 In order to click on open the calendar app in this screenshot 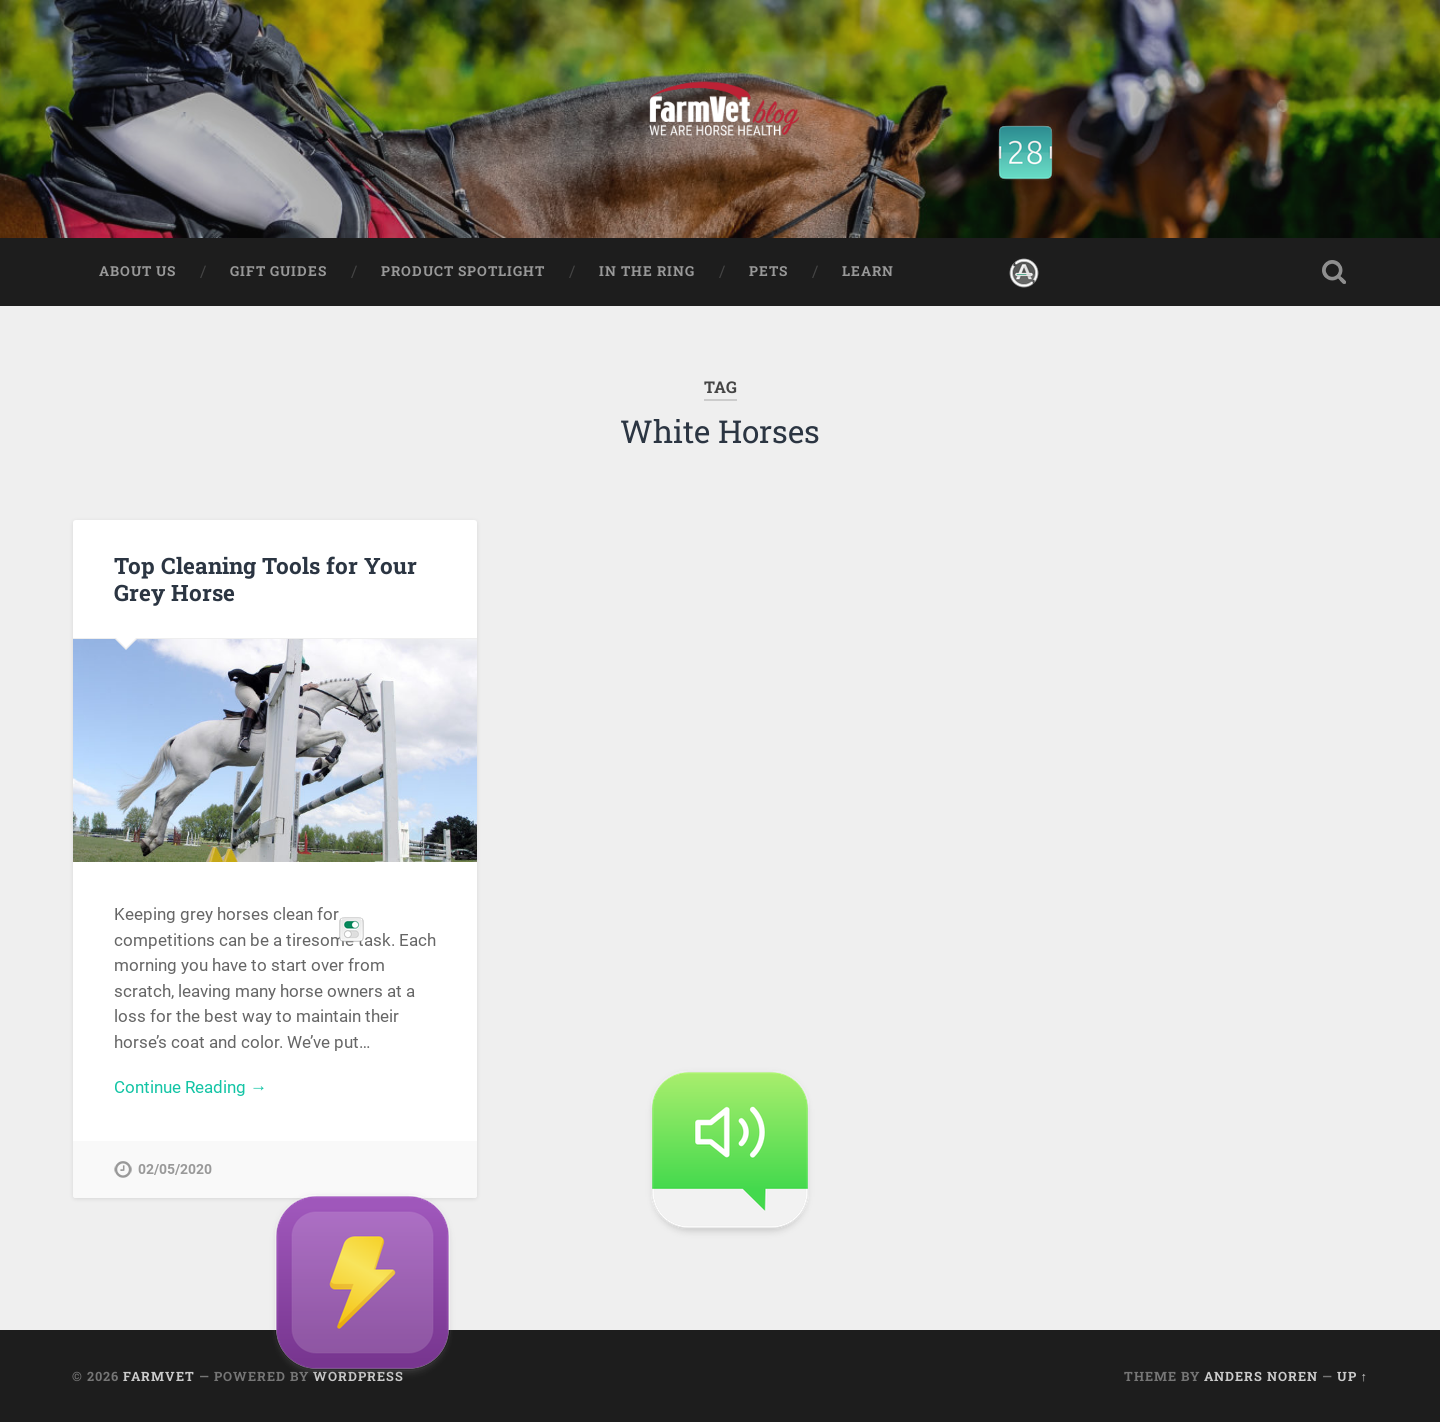, I will do `click(1025, 152)`.